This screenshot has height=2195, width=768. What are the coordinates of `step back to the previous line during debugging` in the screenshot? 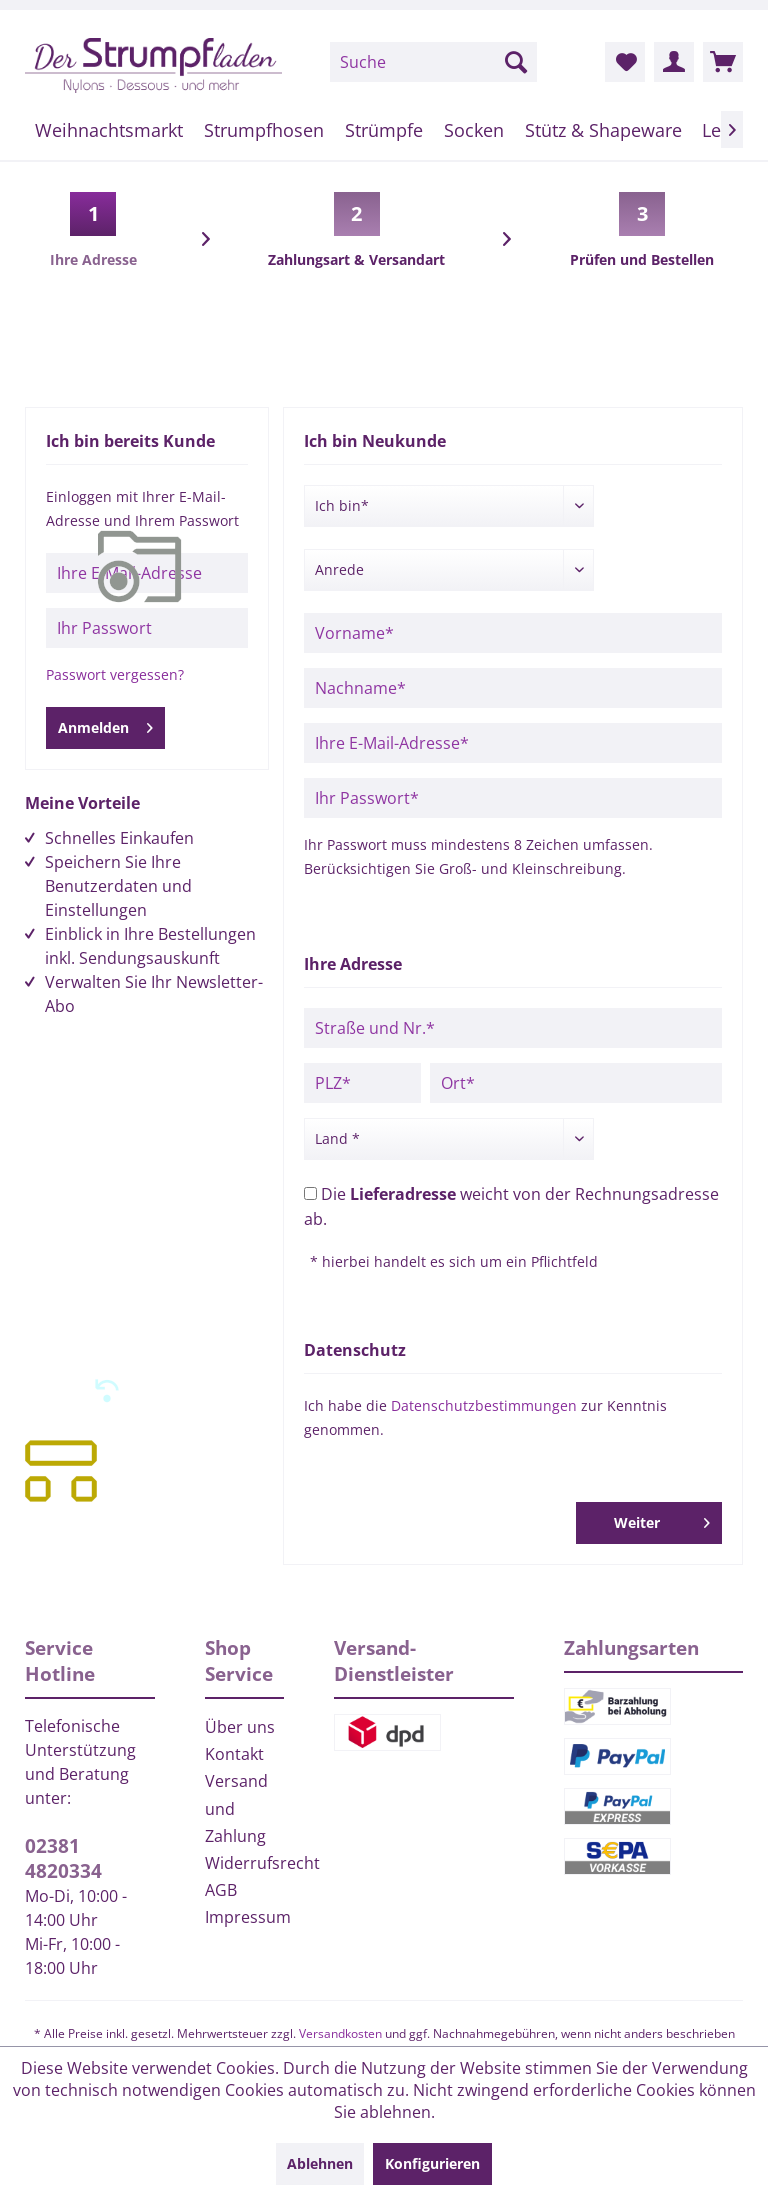 It's located at (107, 1391).